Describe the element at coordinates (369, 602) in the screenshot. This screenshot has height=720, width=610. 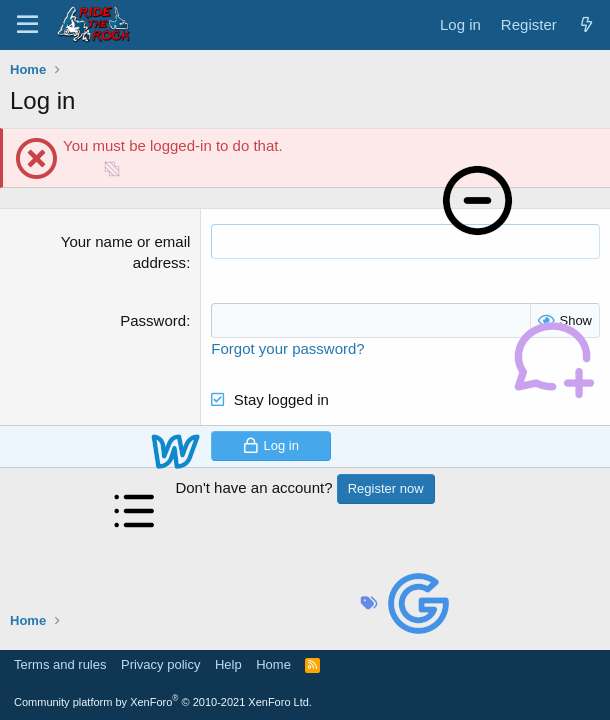
I see `manage tags or labels` at that location.